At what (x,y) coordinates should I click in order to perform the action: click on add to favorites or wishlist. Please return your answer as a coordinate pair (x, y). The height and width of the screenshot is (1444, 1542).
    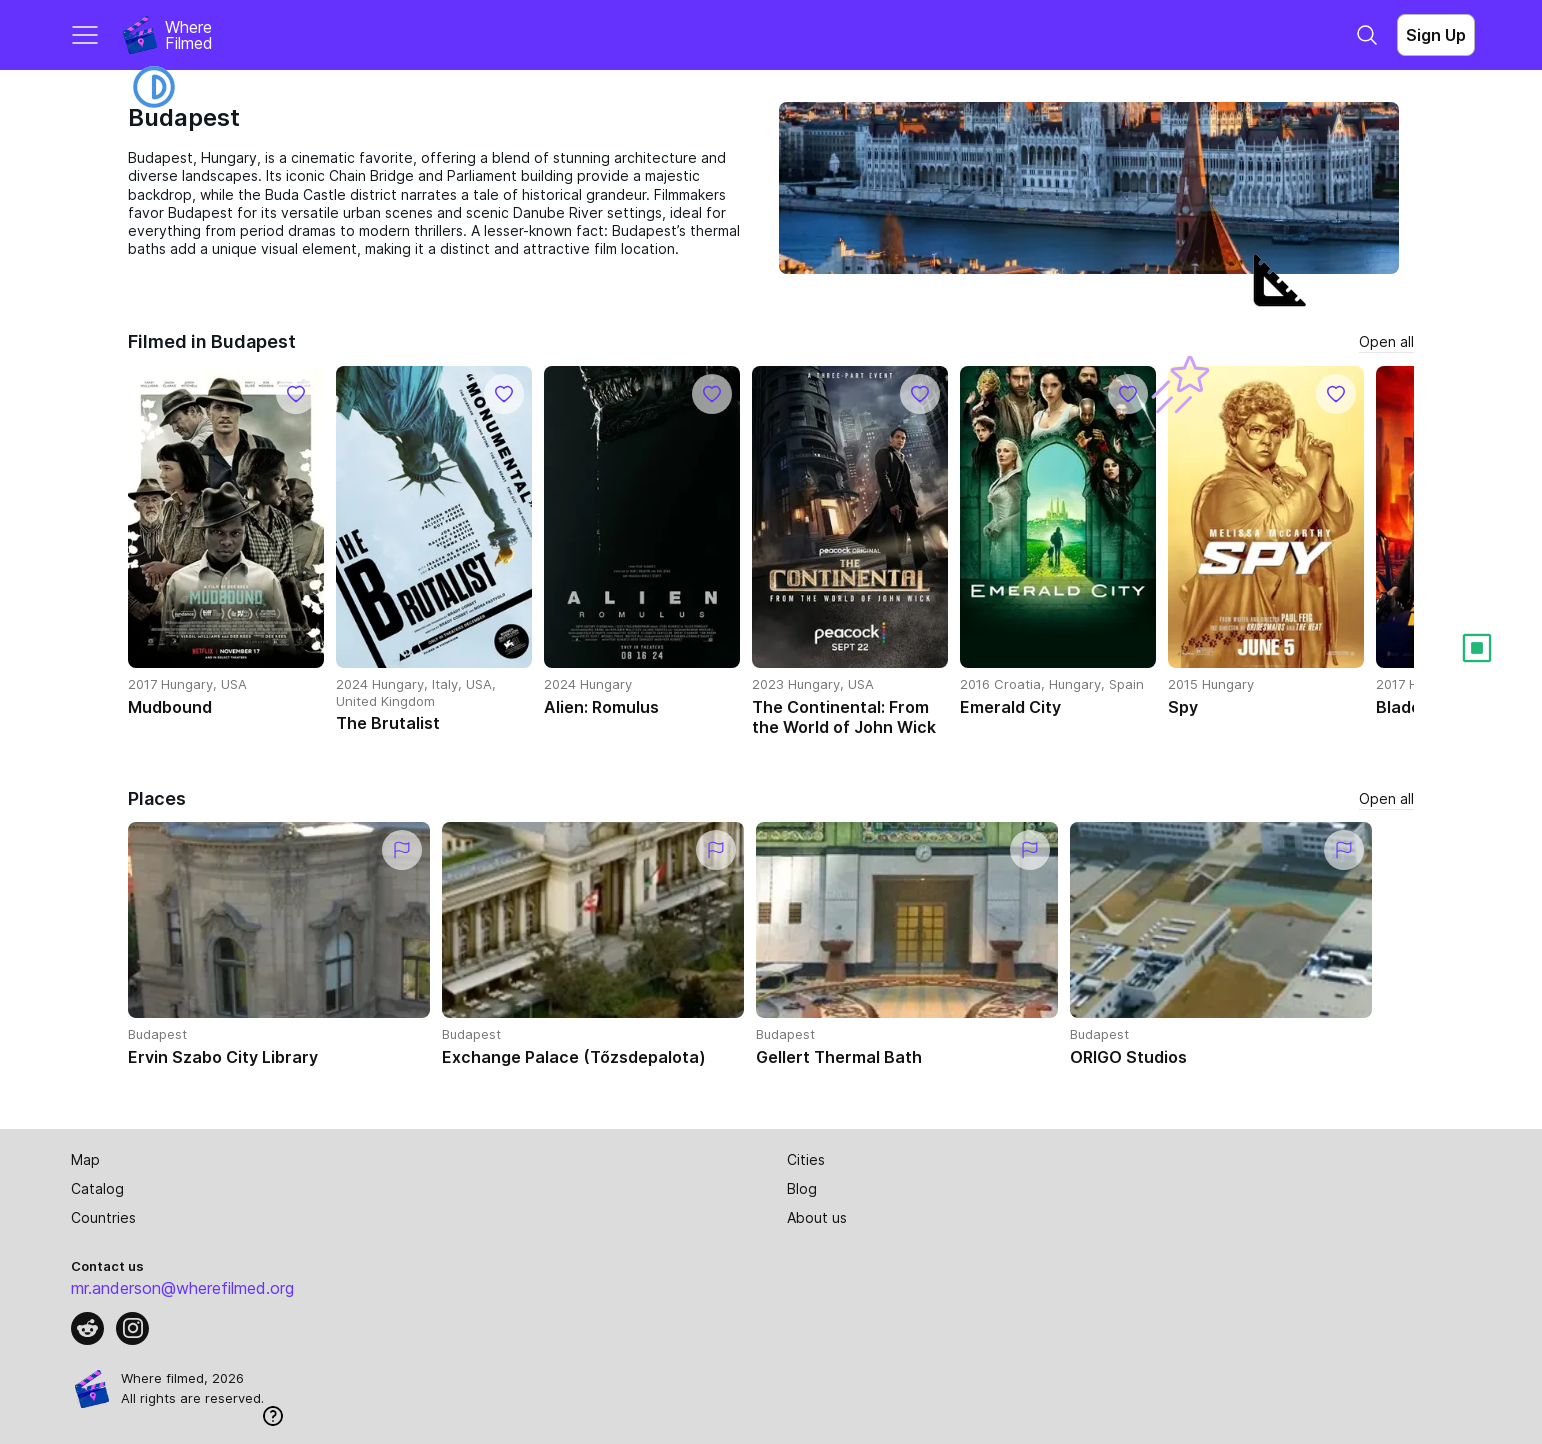
    Looking at the image, I should click on (1180, 384).